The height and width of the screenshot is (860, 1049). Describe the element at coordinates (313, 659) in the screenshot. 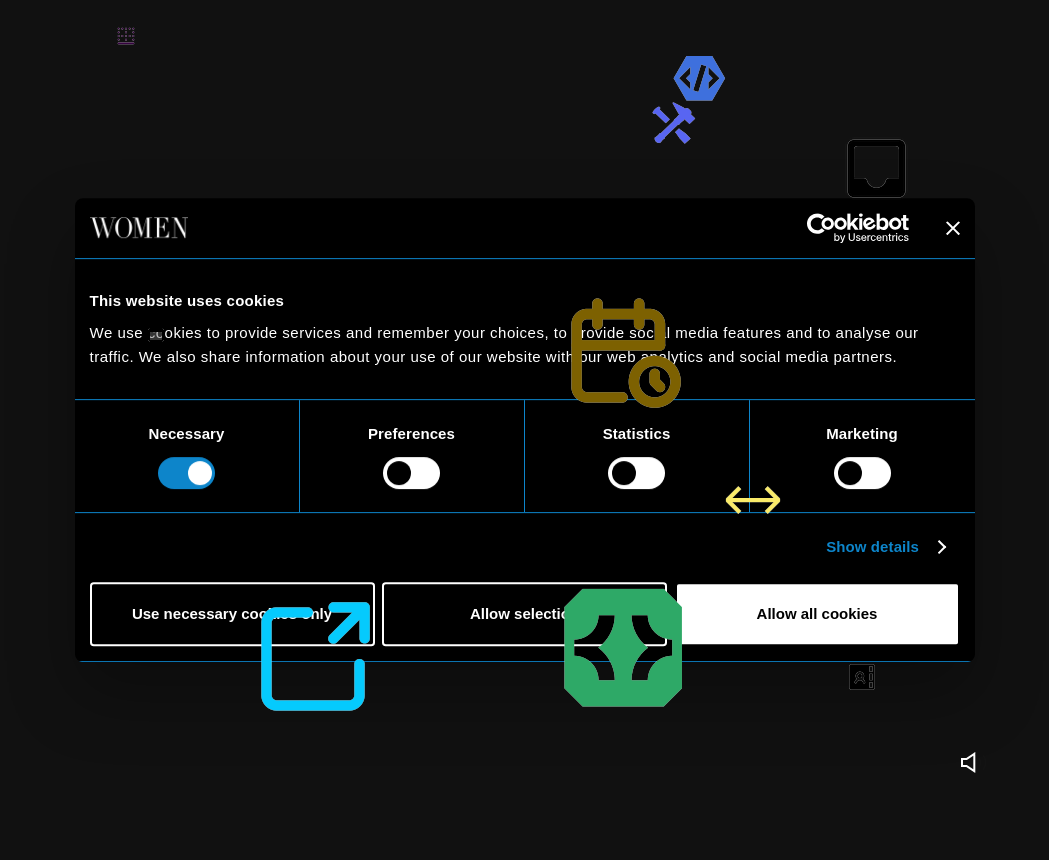

I see `open in a new window` at that location.